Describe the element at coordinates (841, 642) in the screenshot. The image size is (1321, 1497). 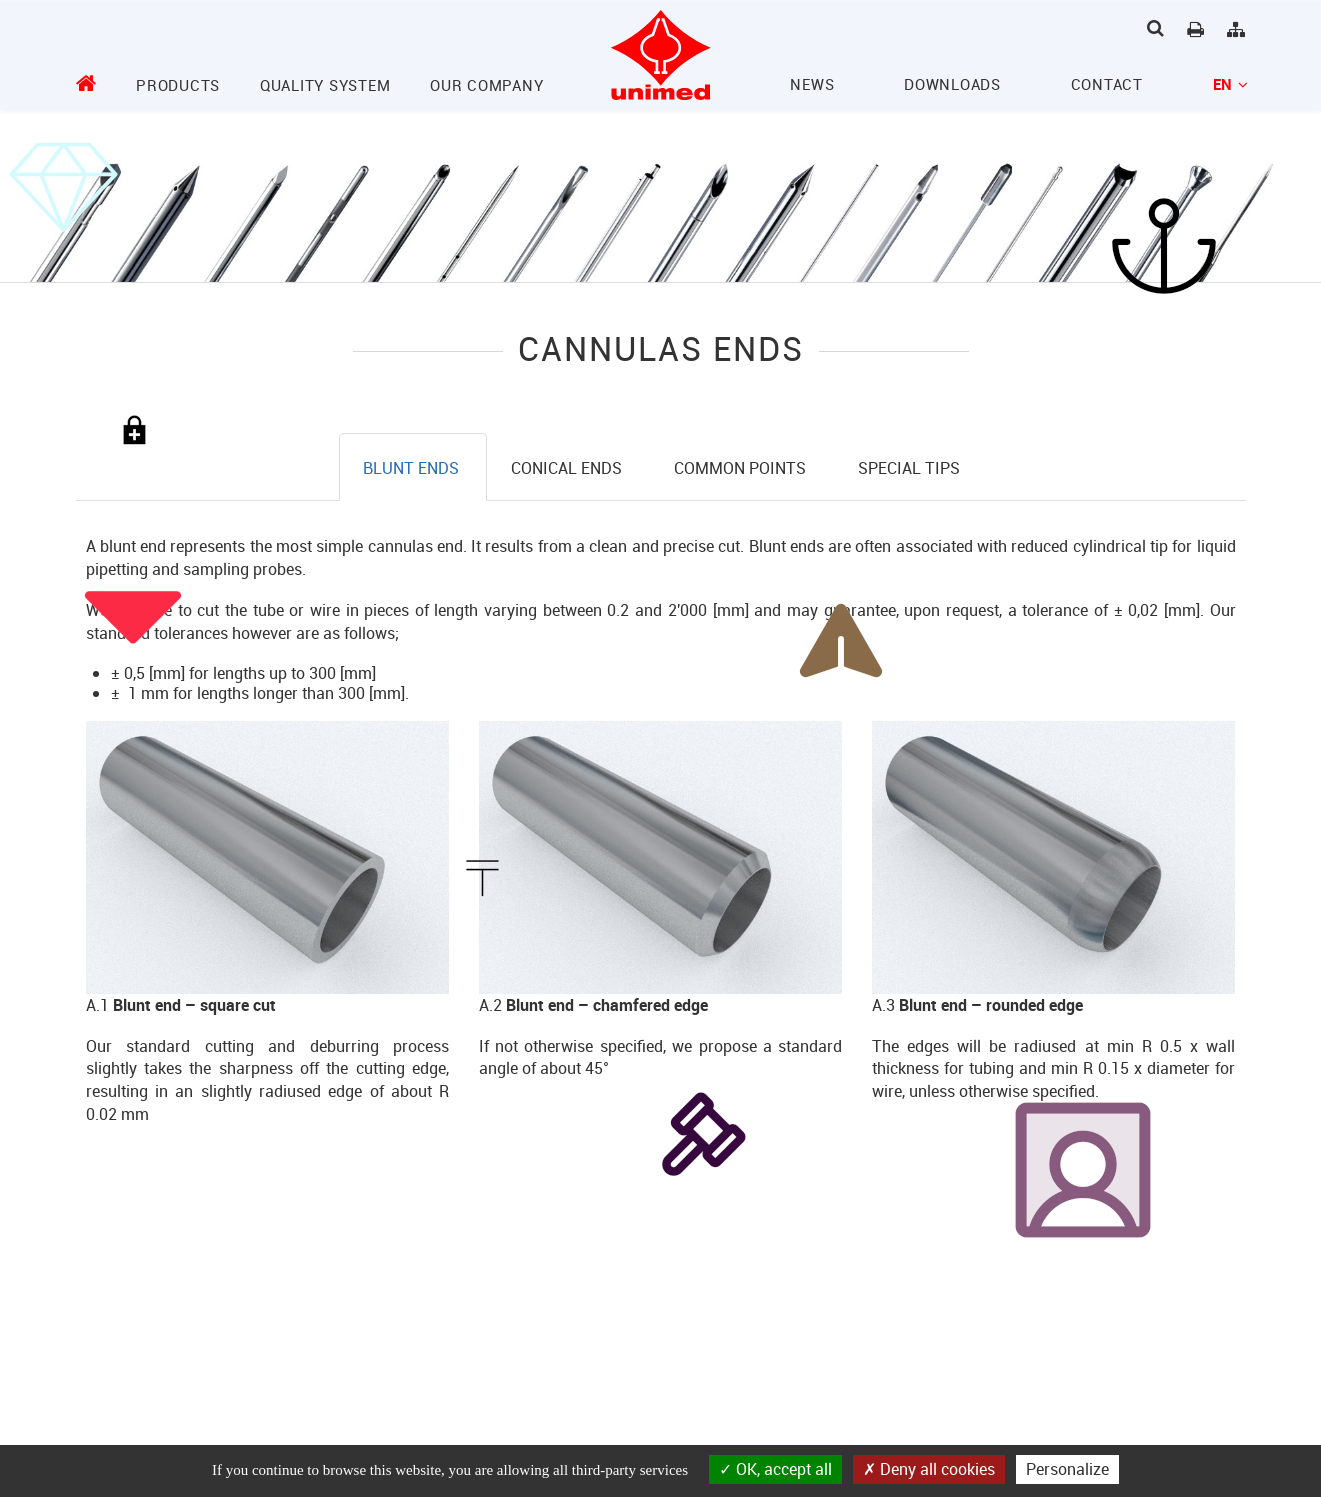
I see `send a message` at that location.